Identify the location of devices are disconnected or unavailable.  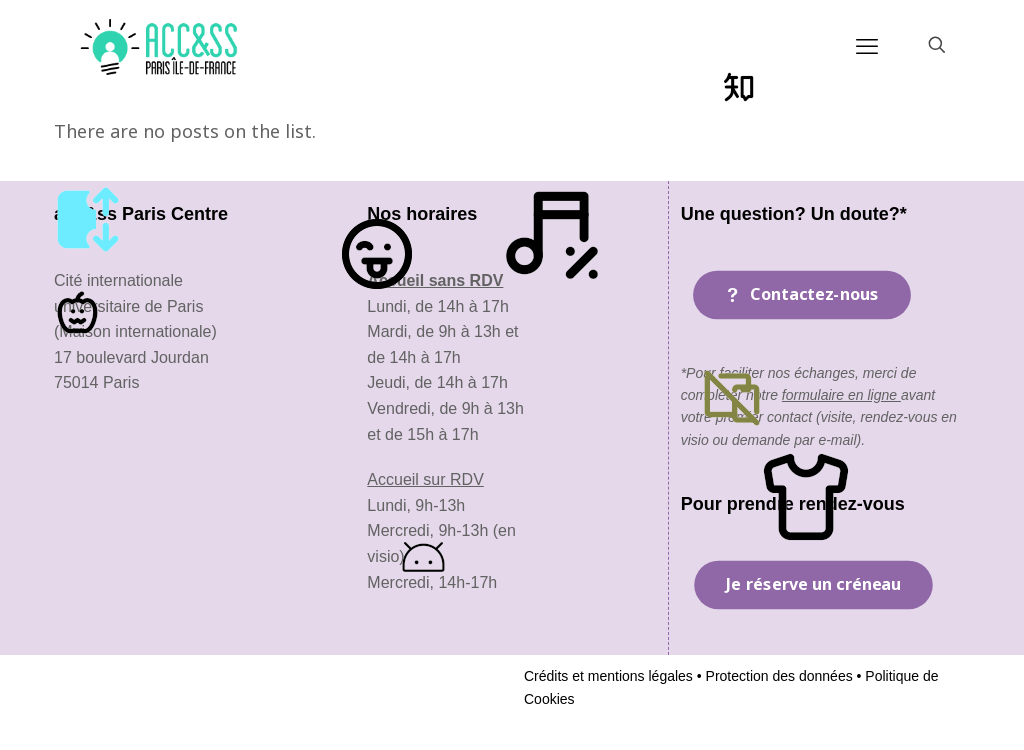
(732, 398).